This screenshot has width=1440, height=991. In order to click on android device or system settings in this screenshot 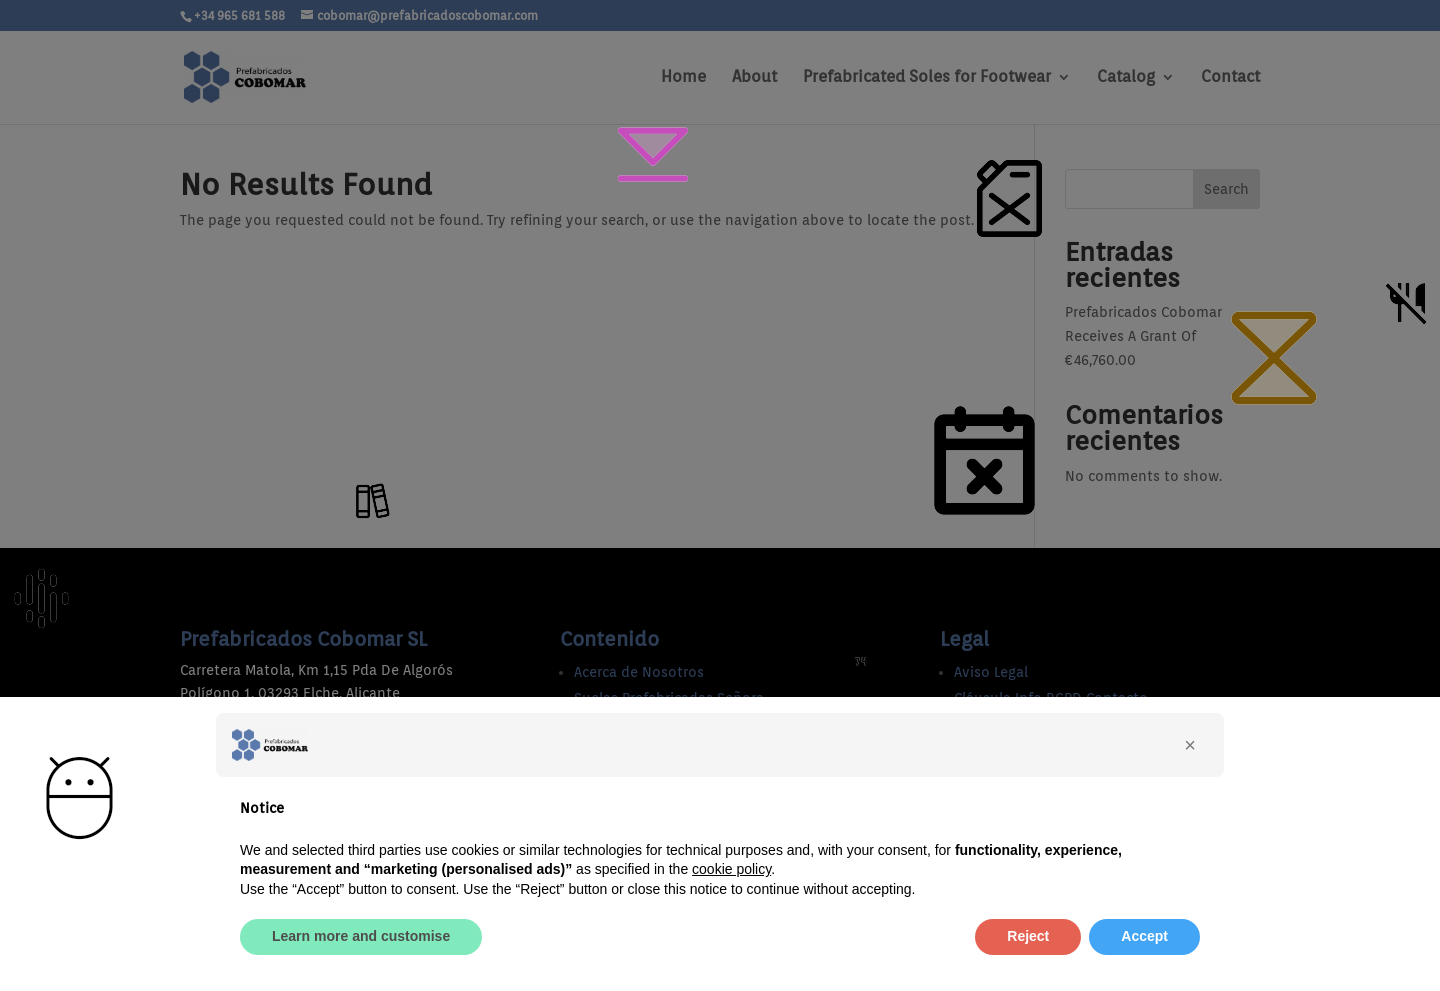, I will do `click(79, 796)`.